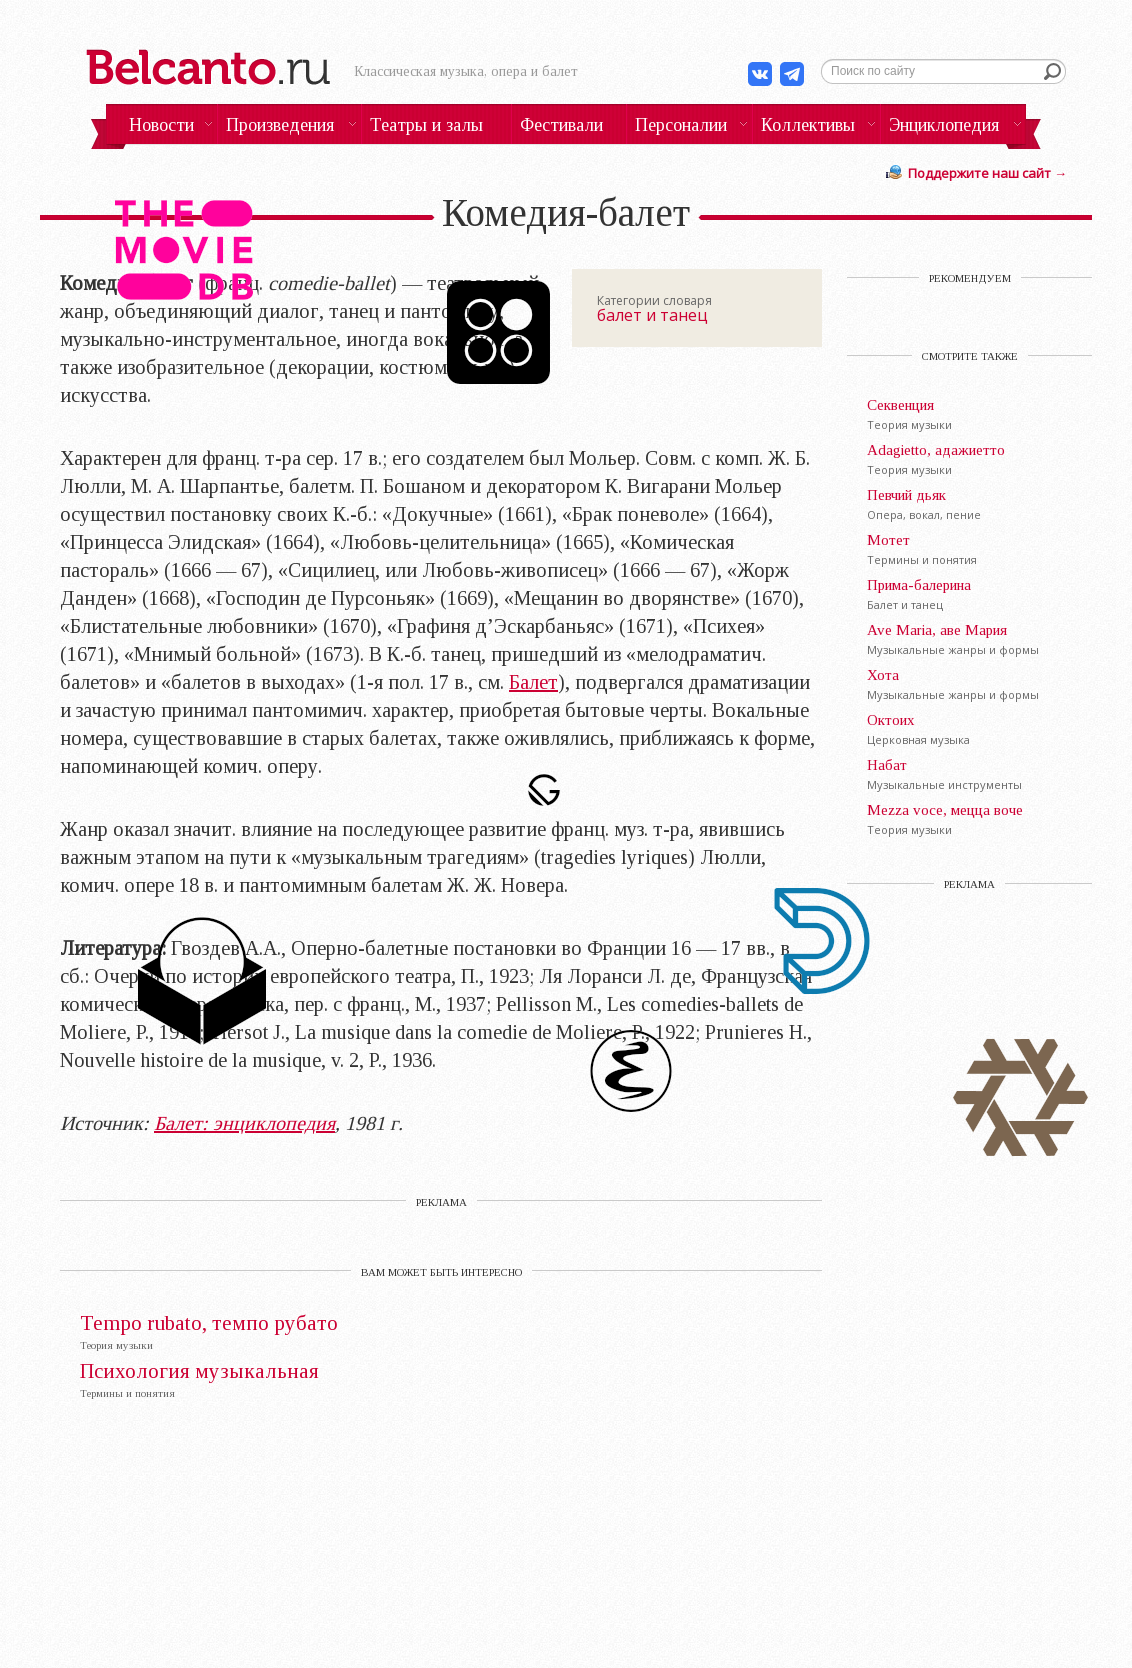 The image size is (1132, 1668). Describe the element at coordinates (184, 250) in the screenshot. I see `visit The Movie Database (TMDB) website` at that location.